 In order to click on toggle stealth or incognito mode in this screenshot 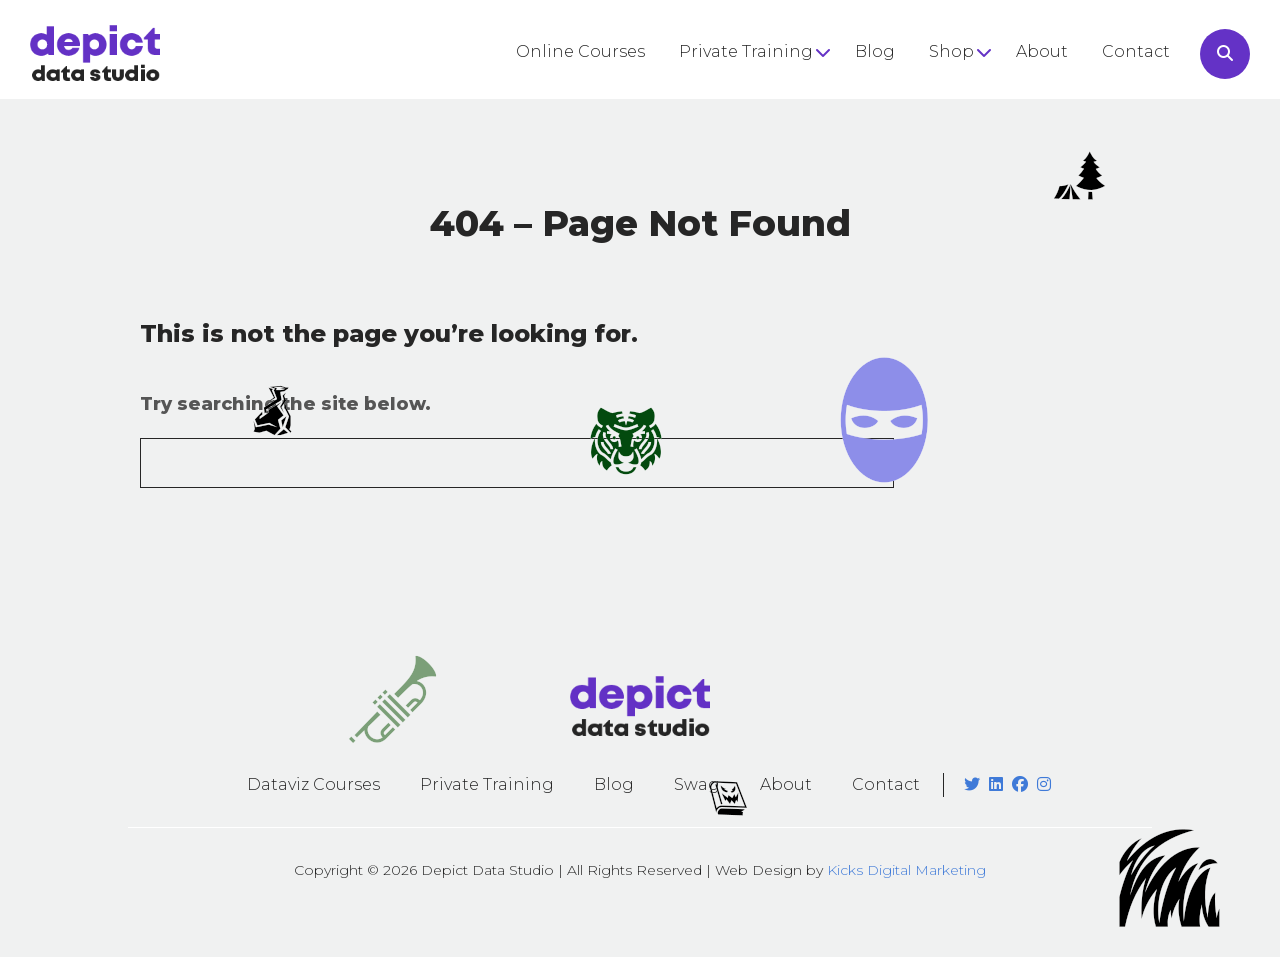, I will do `click(884, 419)`.